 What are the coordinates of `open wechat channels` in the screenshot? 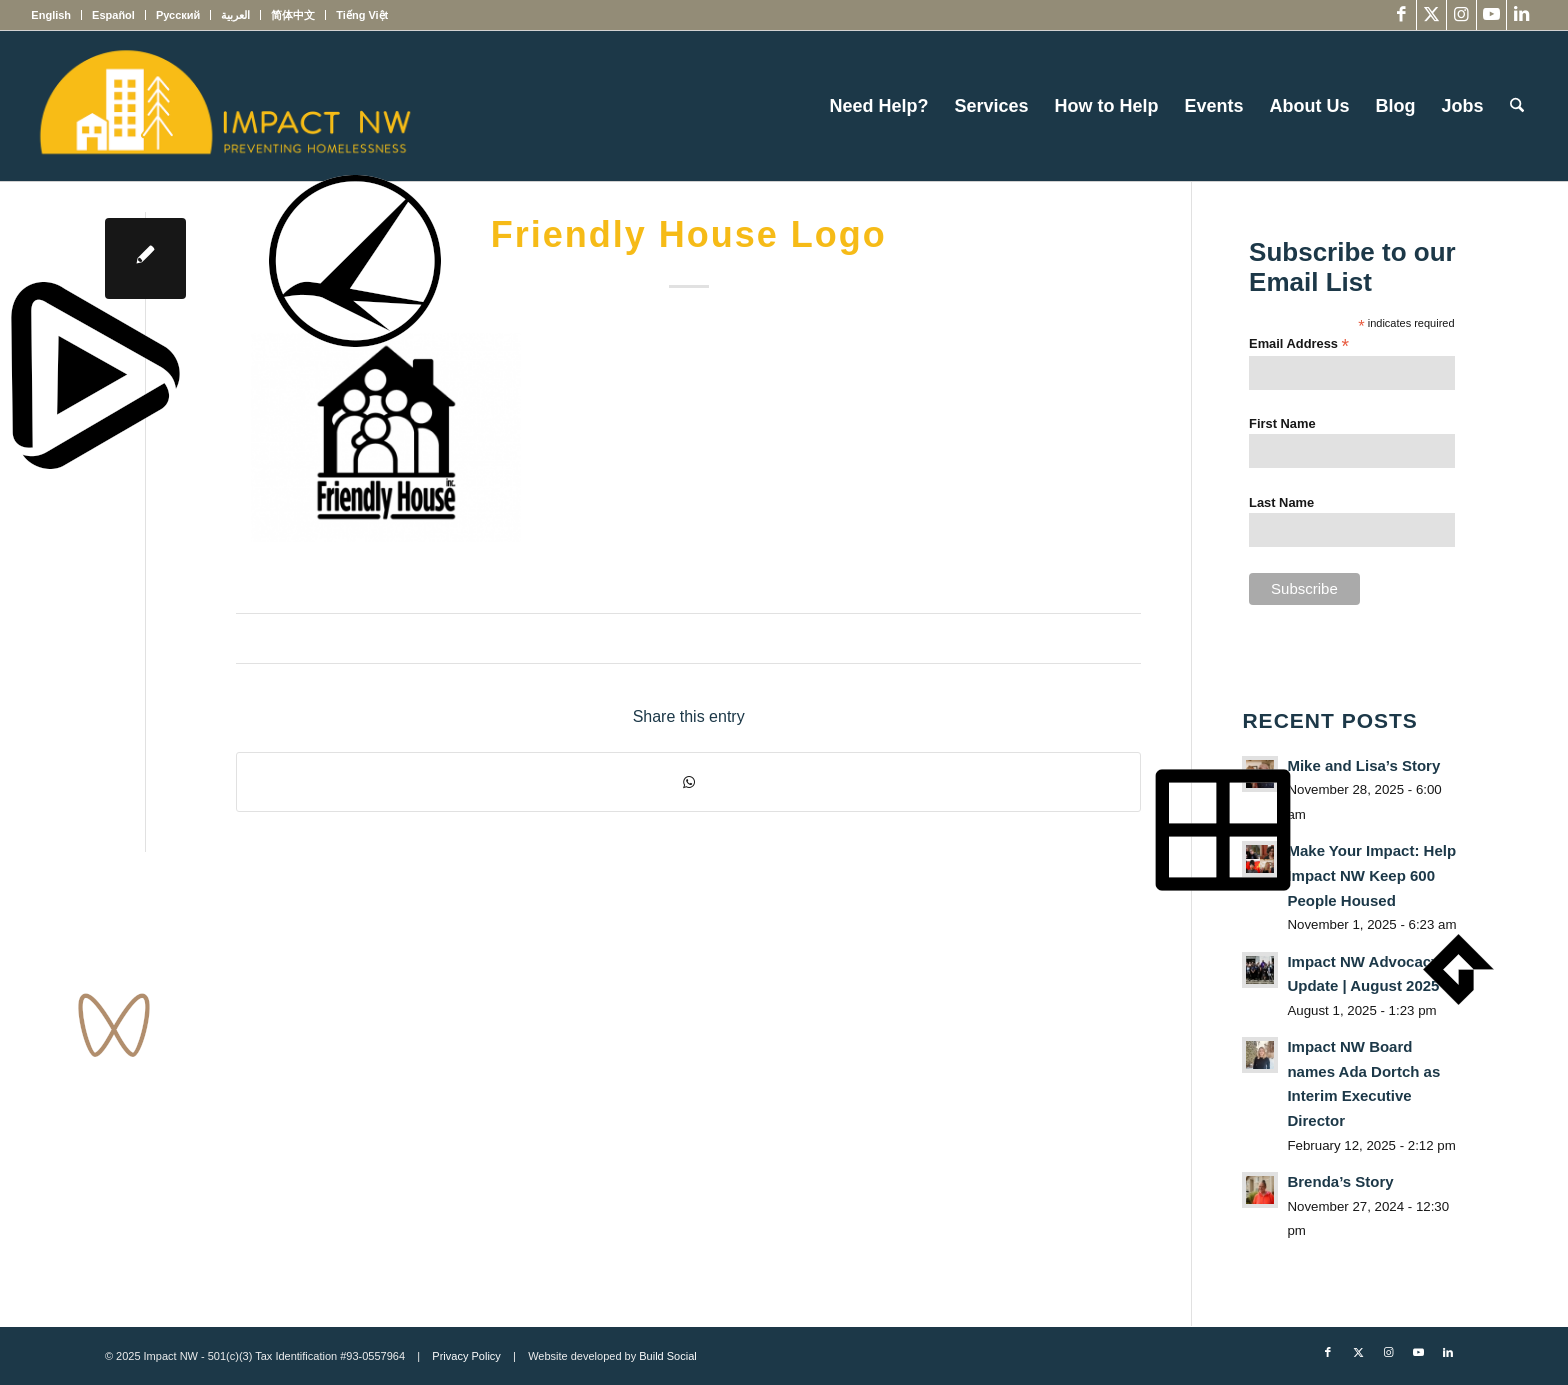 It's located at (114, 1025).